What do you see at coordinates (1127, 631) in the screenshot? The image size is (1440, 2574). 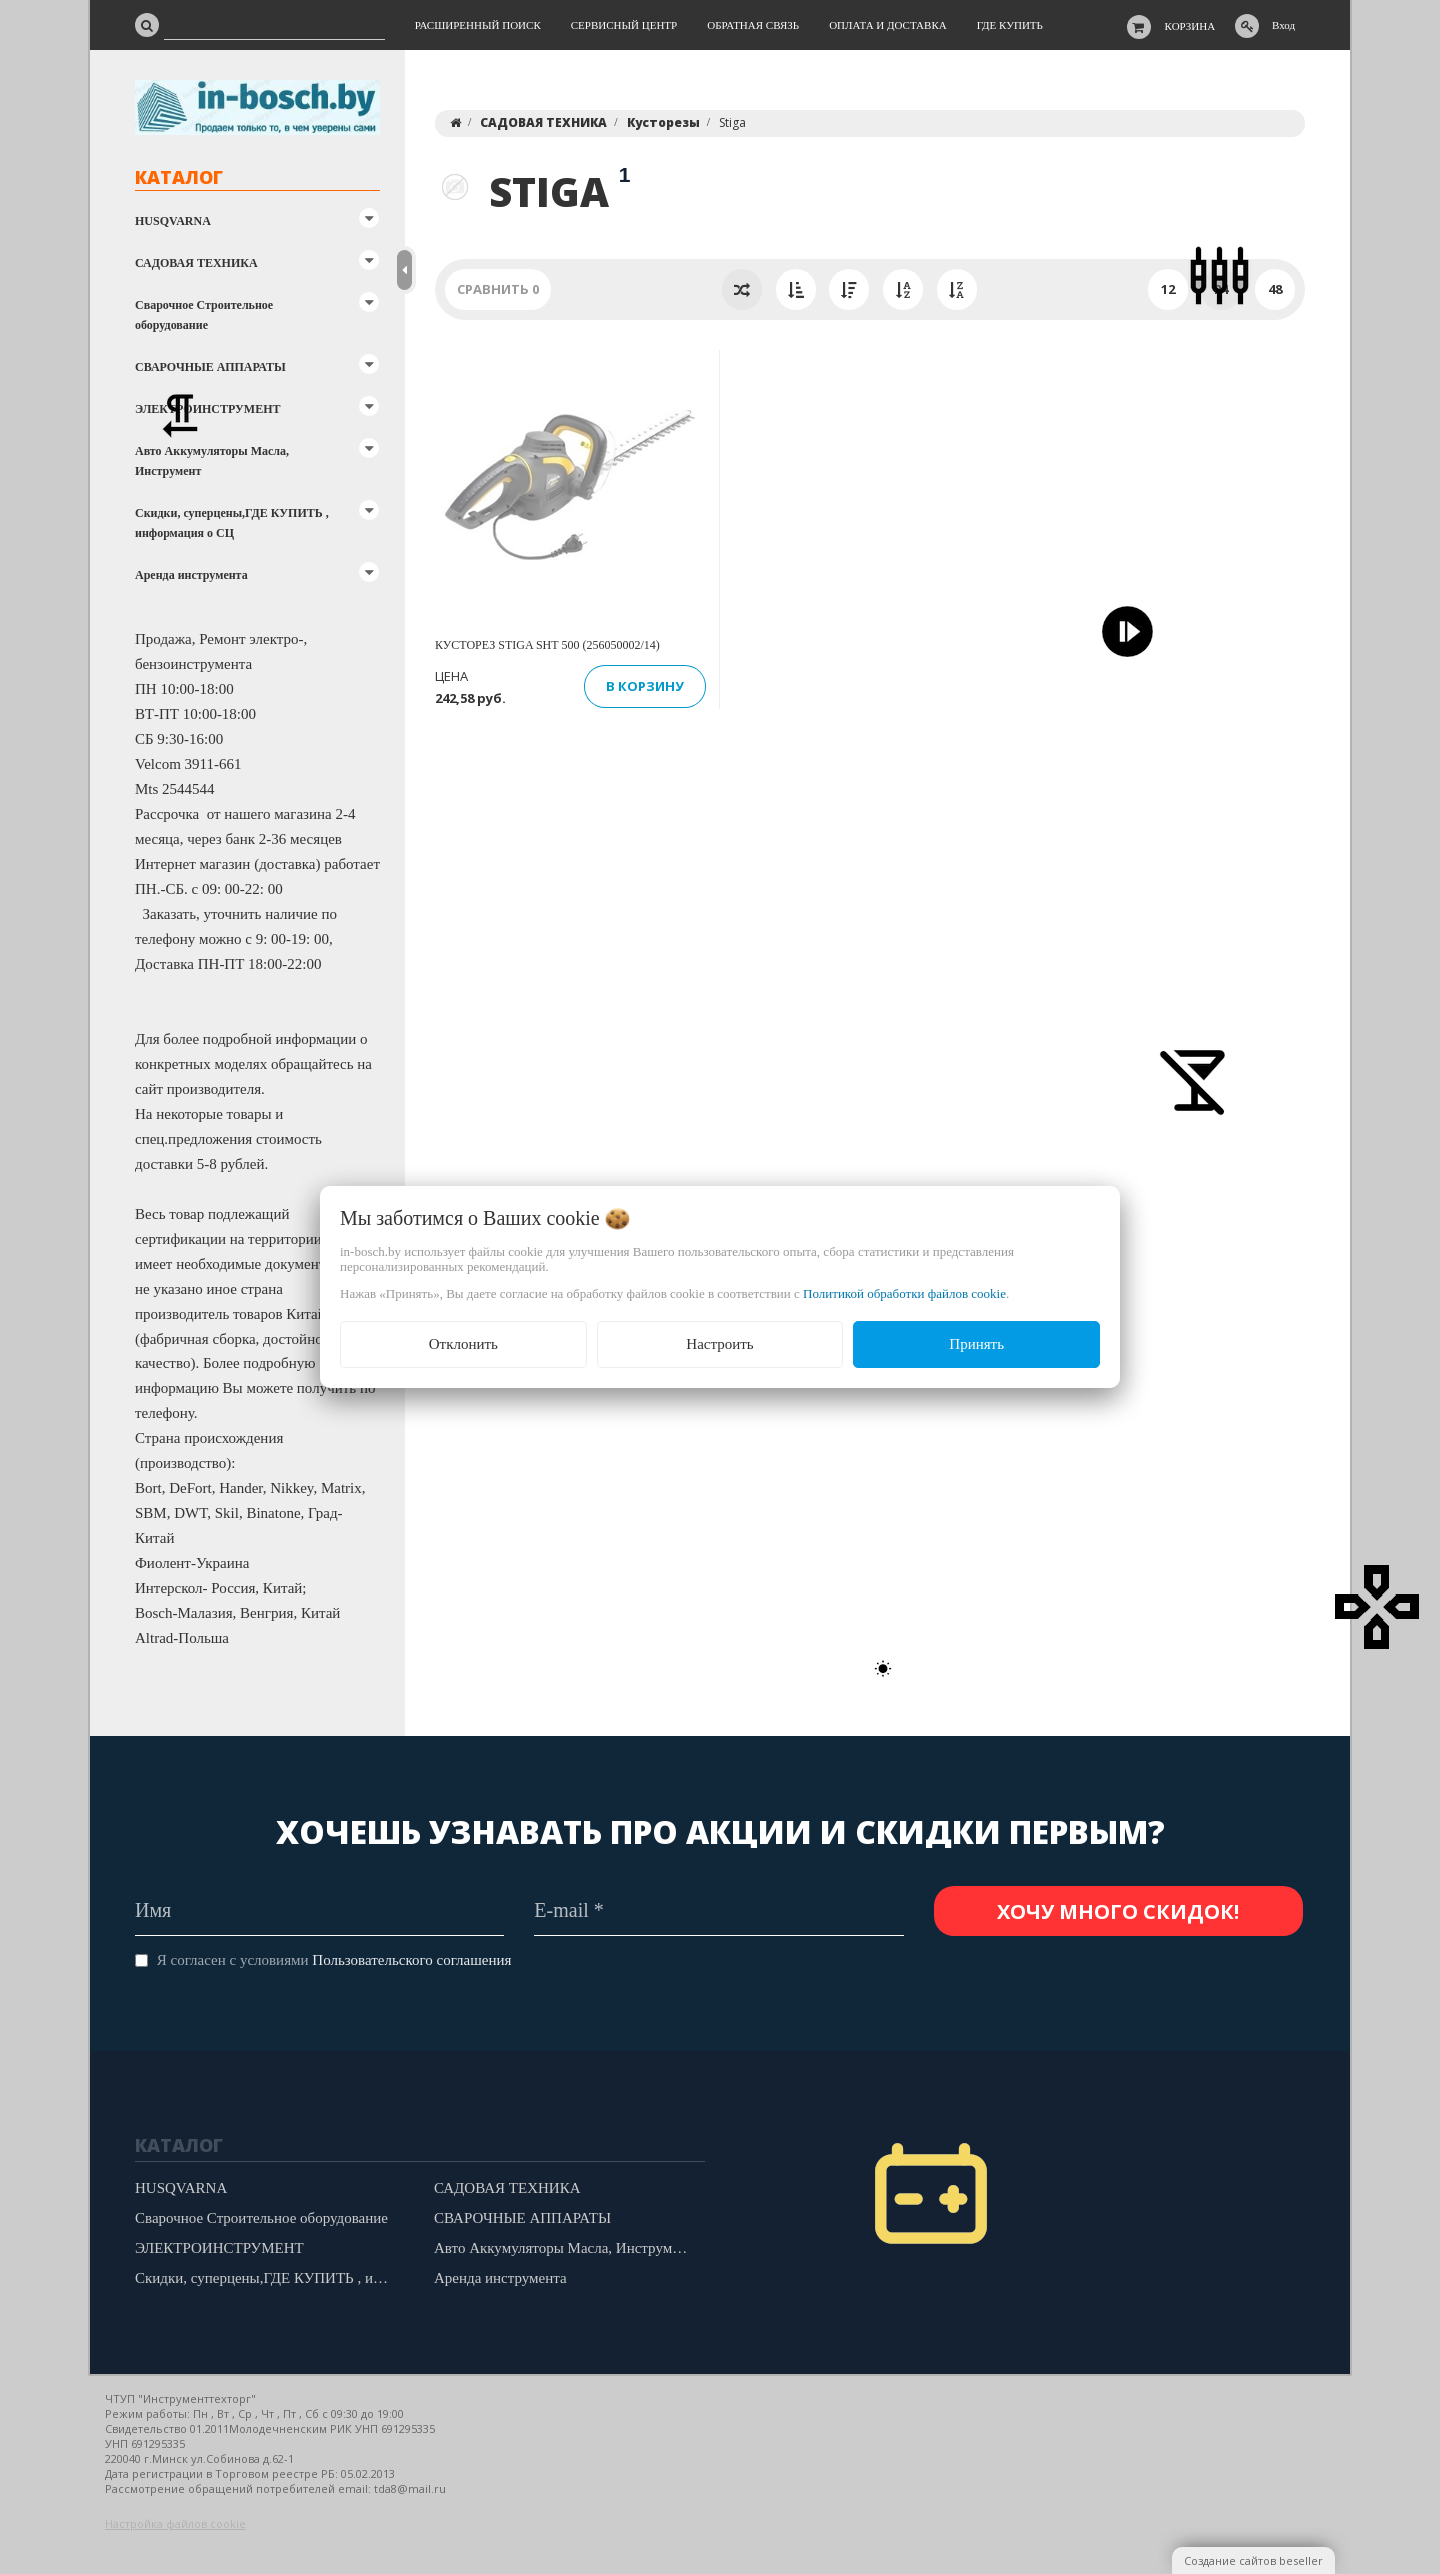 I see `skip to next track or media item` at bounding box center [1127, 631].